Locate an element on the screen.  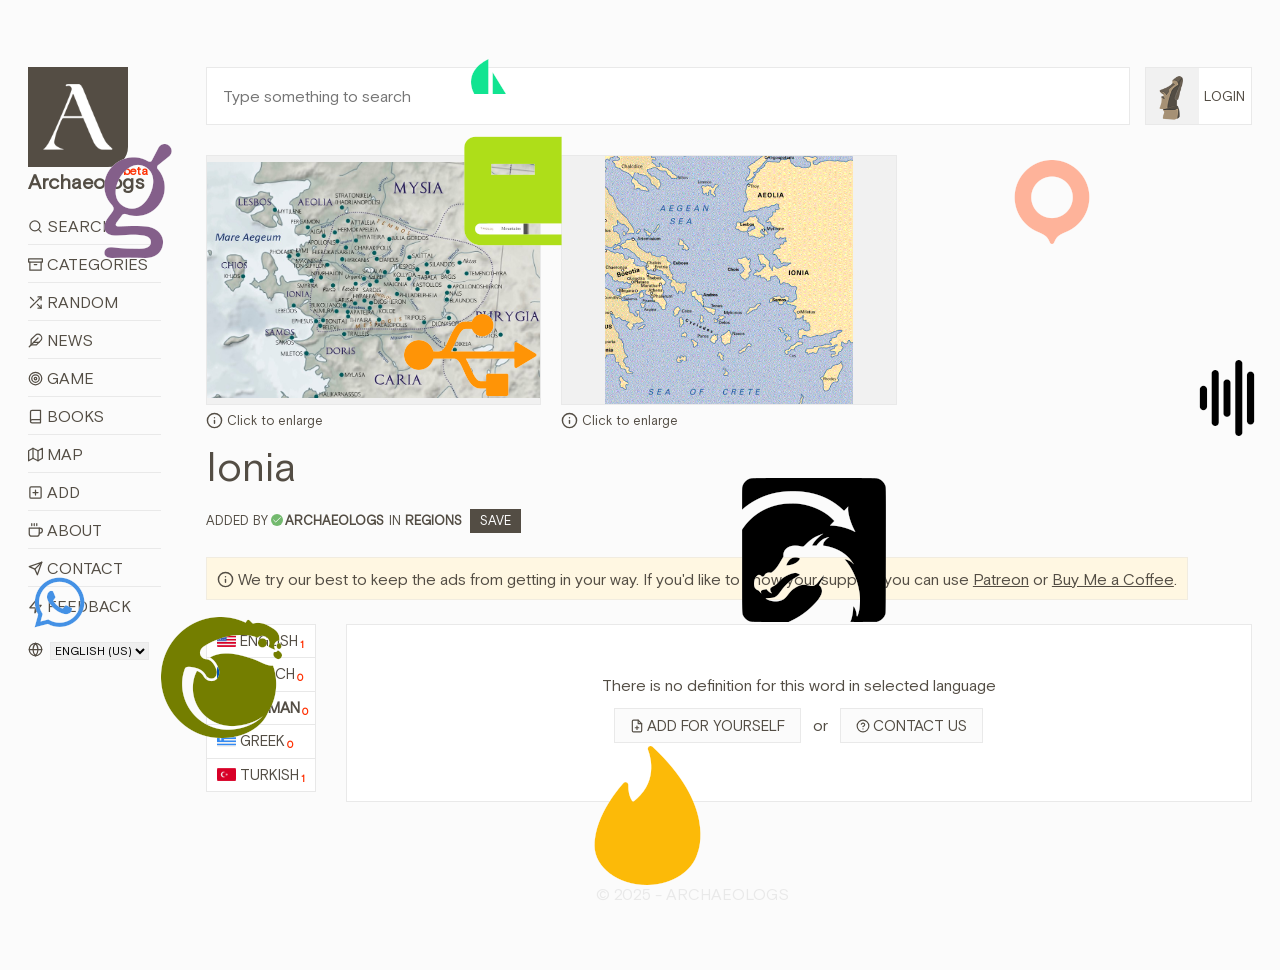
open OsmAnd navigation app is located at coordinates (1052, 202).